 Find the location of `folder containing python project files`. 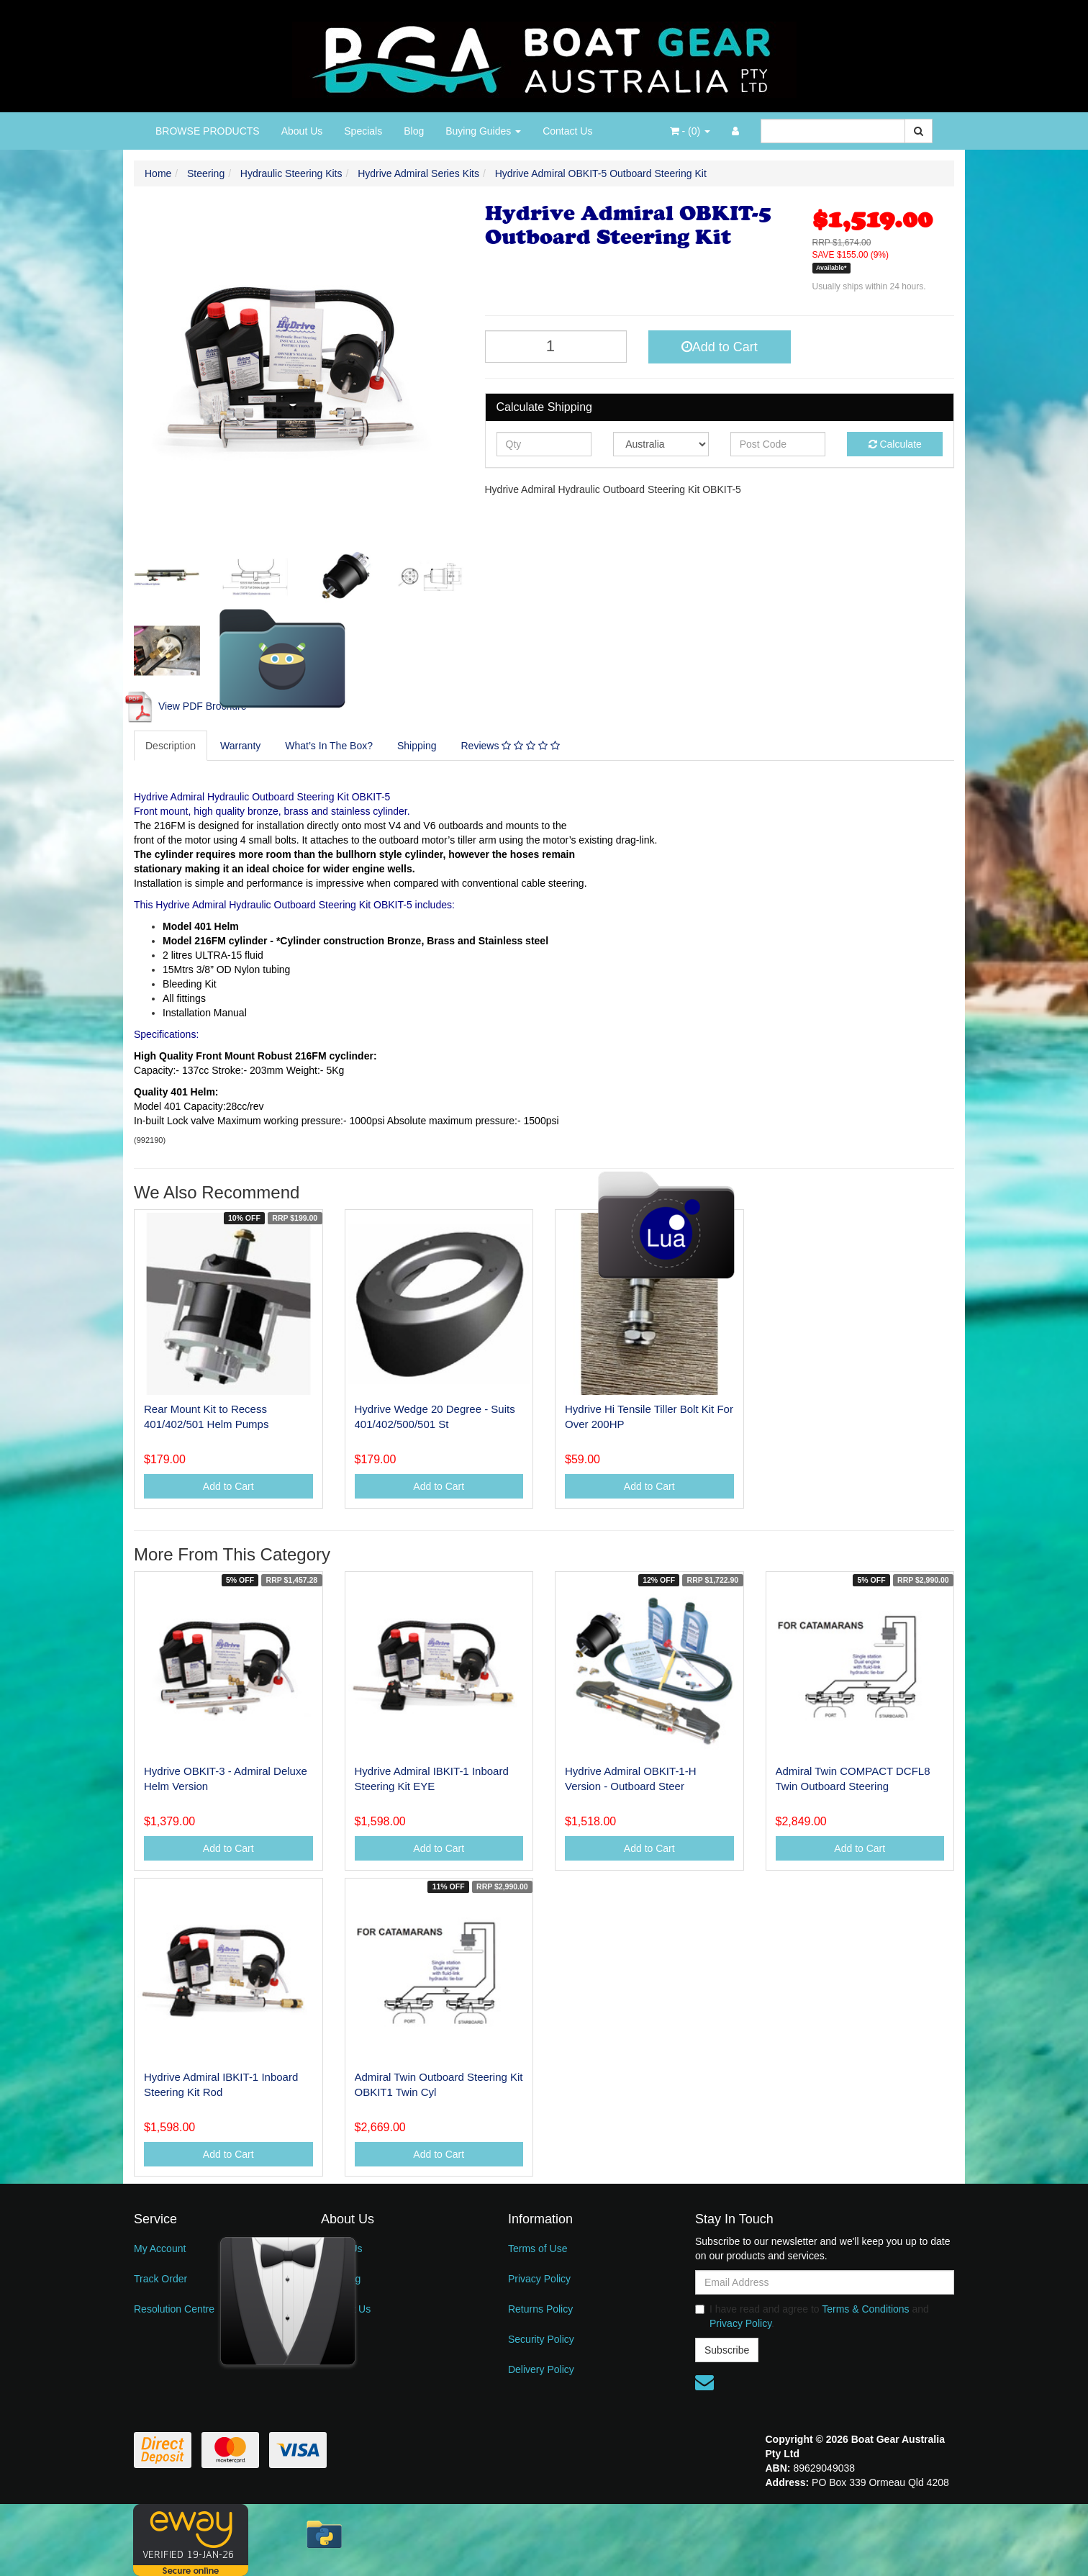

folder containing python project files is located at coordinates (324, 2535).